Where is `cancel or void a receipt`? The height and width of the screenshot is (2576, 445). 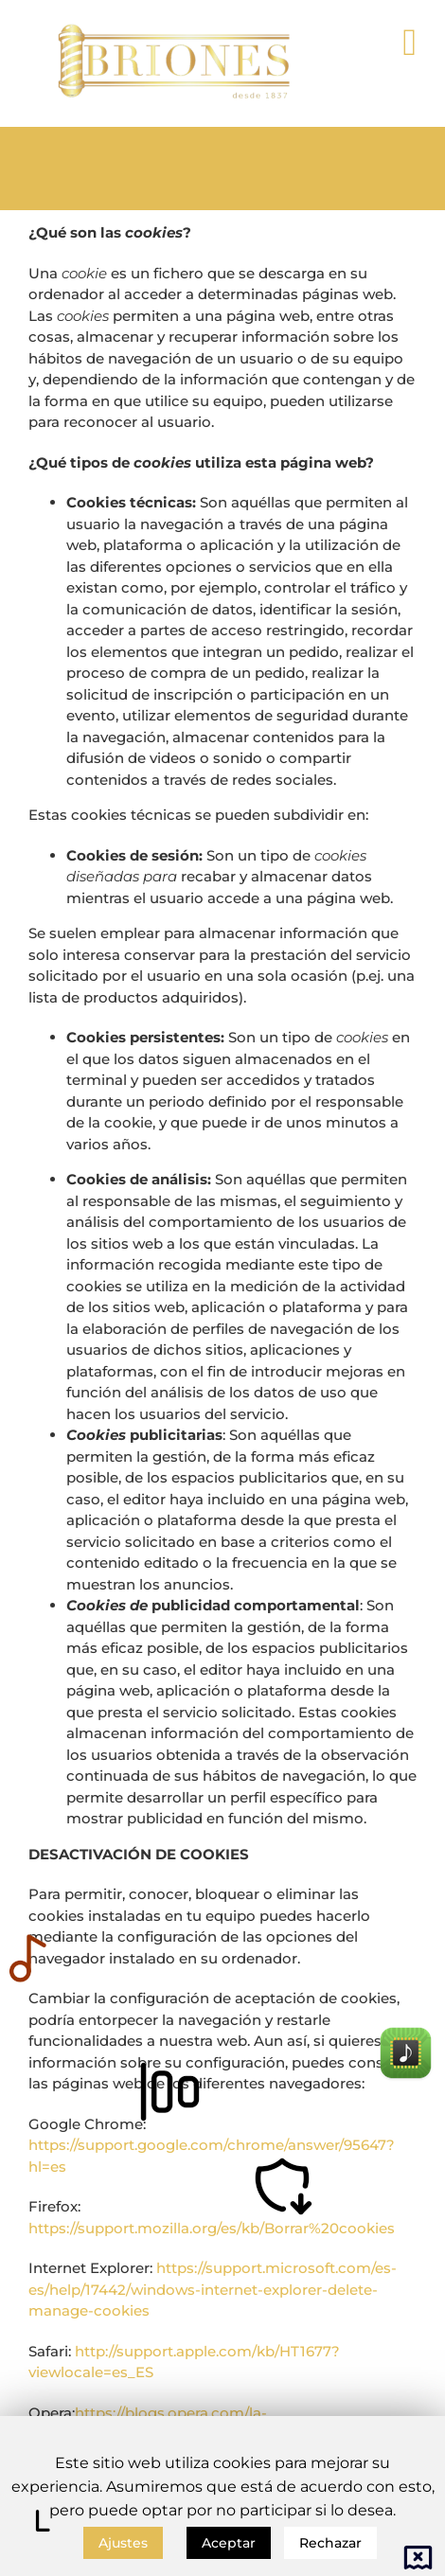
cancel or void a receipt is located at coordinates (418, 2557).